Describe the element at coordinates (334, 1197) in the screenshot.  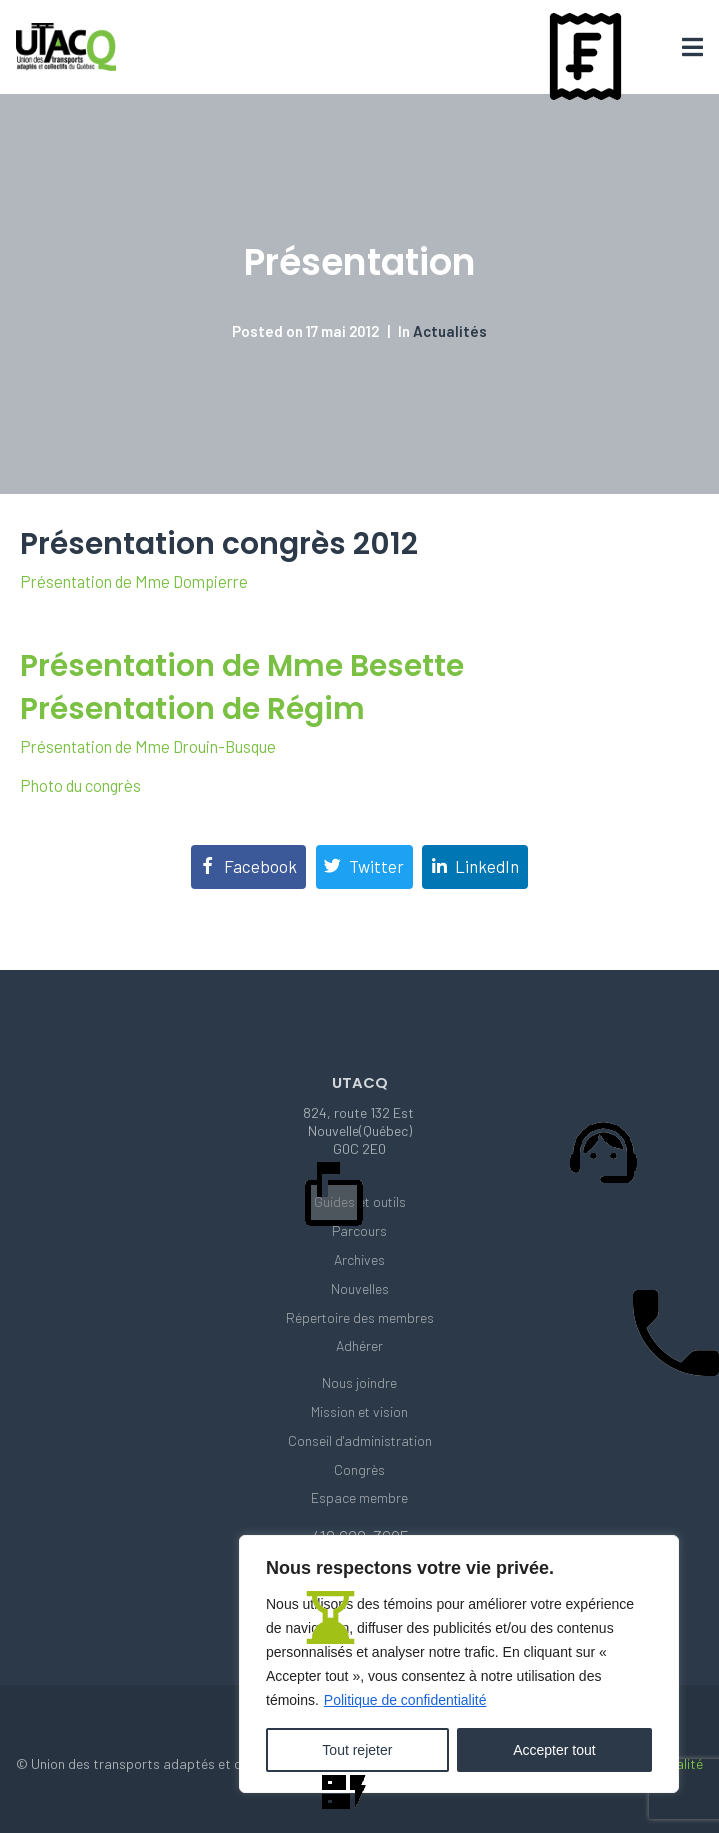
I see `indicates new mail in your mailbox` at that location.